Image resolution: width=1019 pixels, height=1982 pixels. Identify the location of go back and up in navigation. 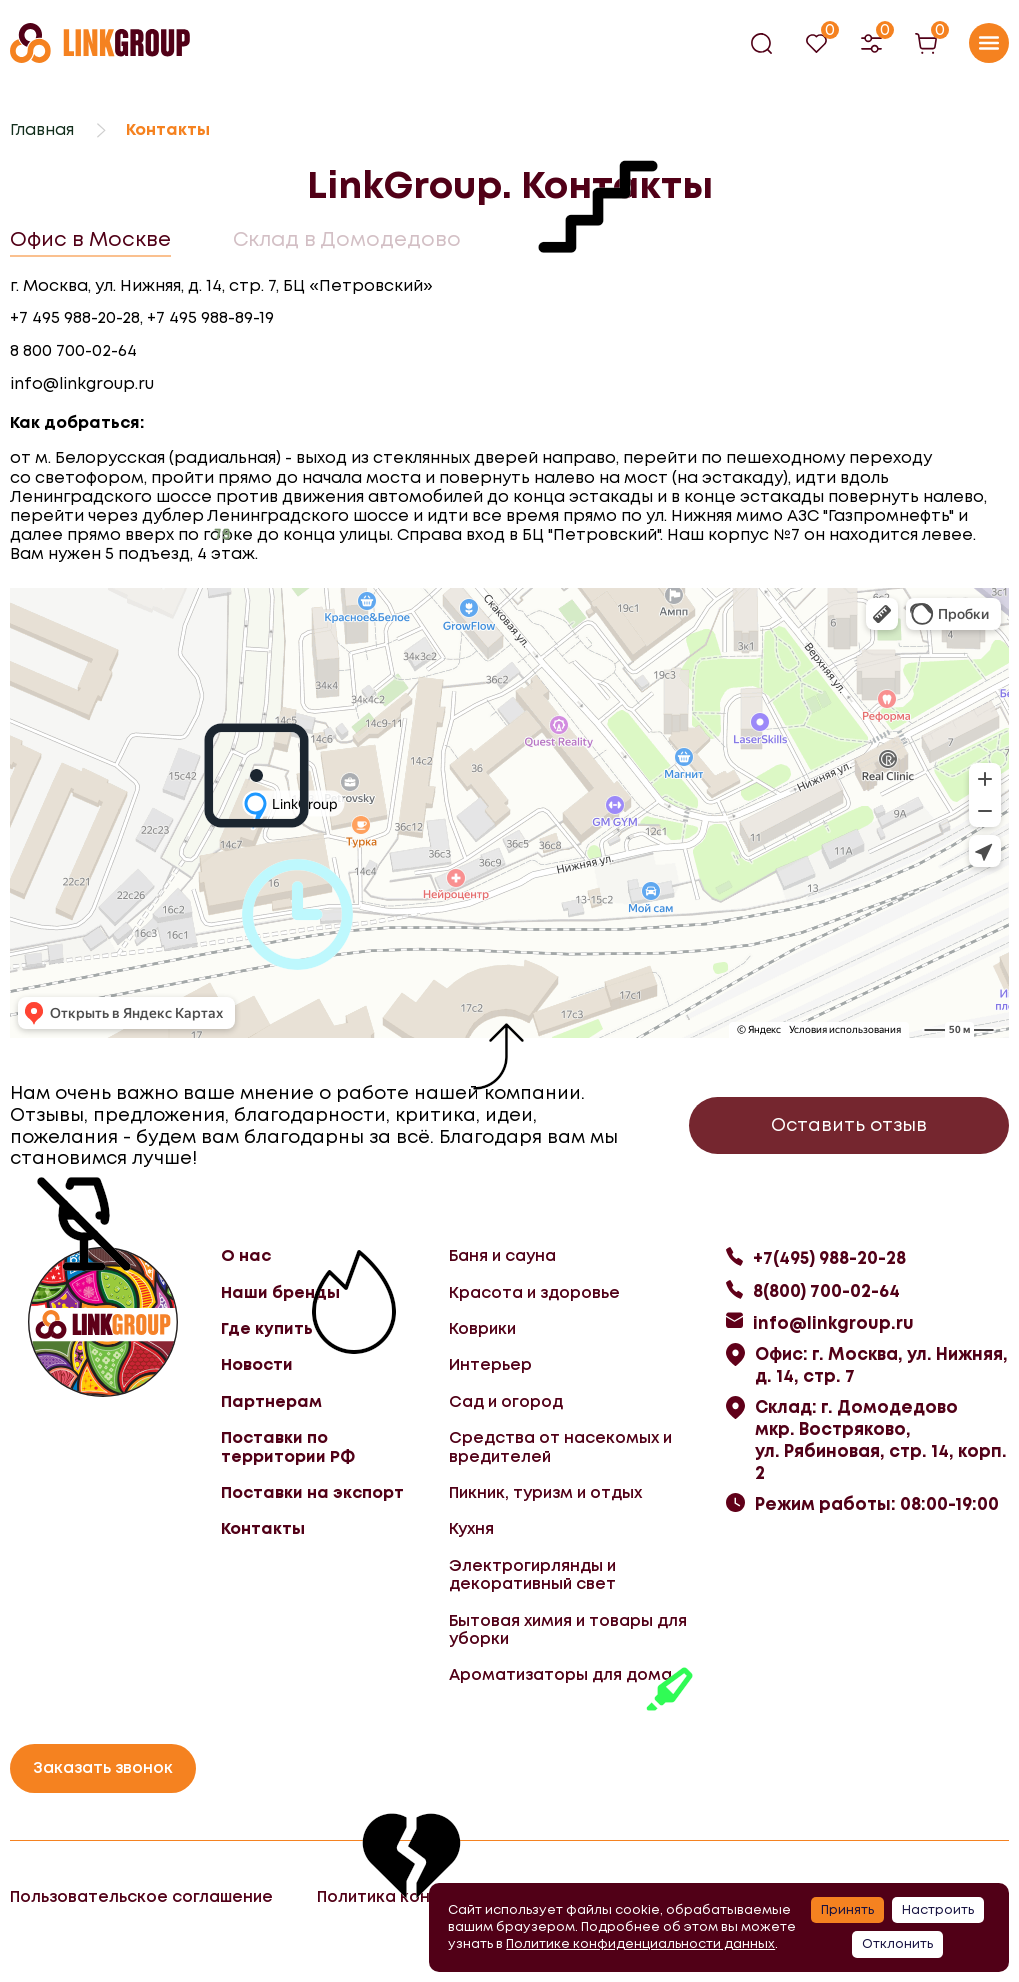
(498, 1056).